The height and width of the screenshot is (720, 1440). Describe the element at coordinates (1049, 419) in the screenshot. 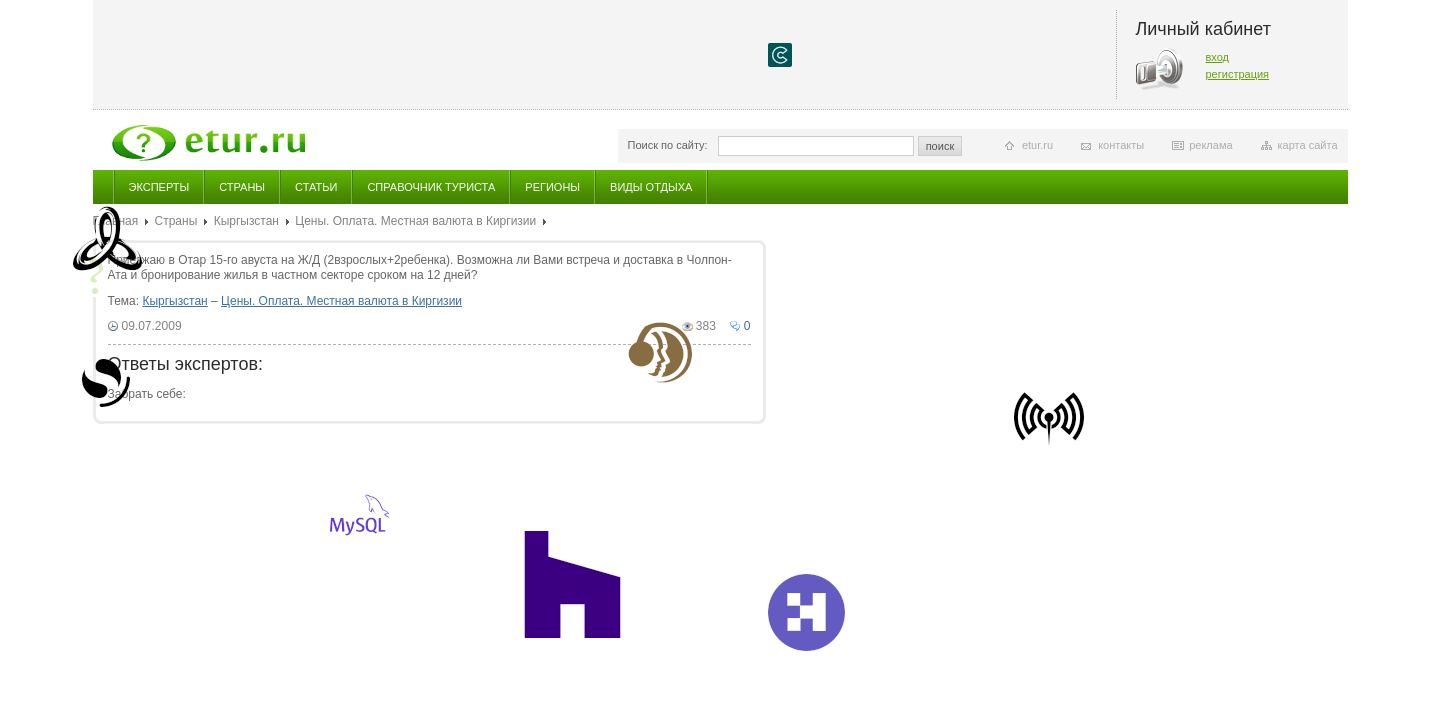

I see `eclipse mosquitto MQTT broker logo` at that location.